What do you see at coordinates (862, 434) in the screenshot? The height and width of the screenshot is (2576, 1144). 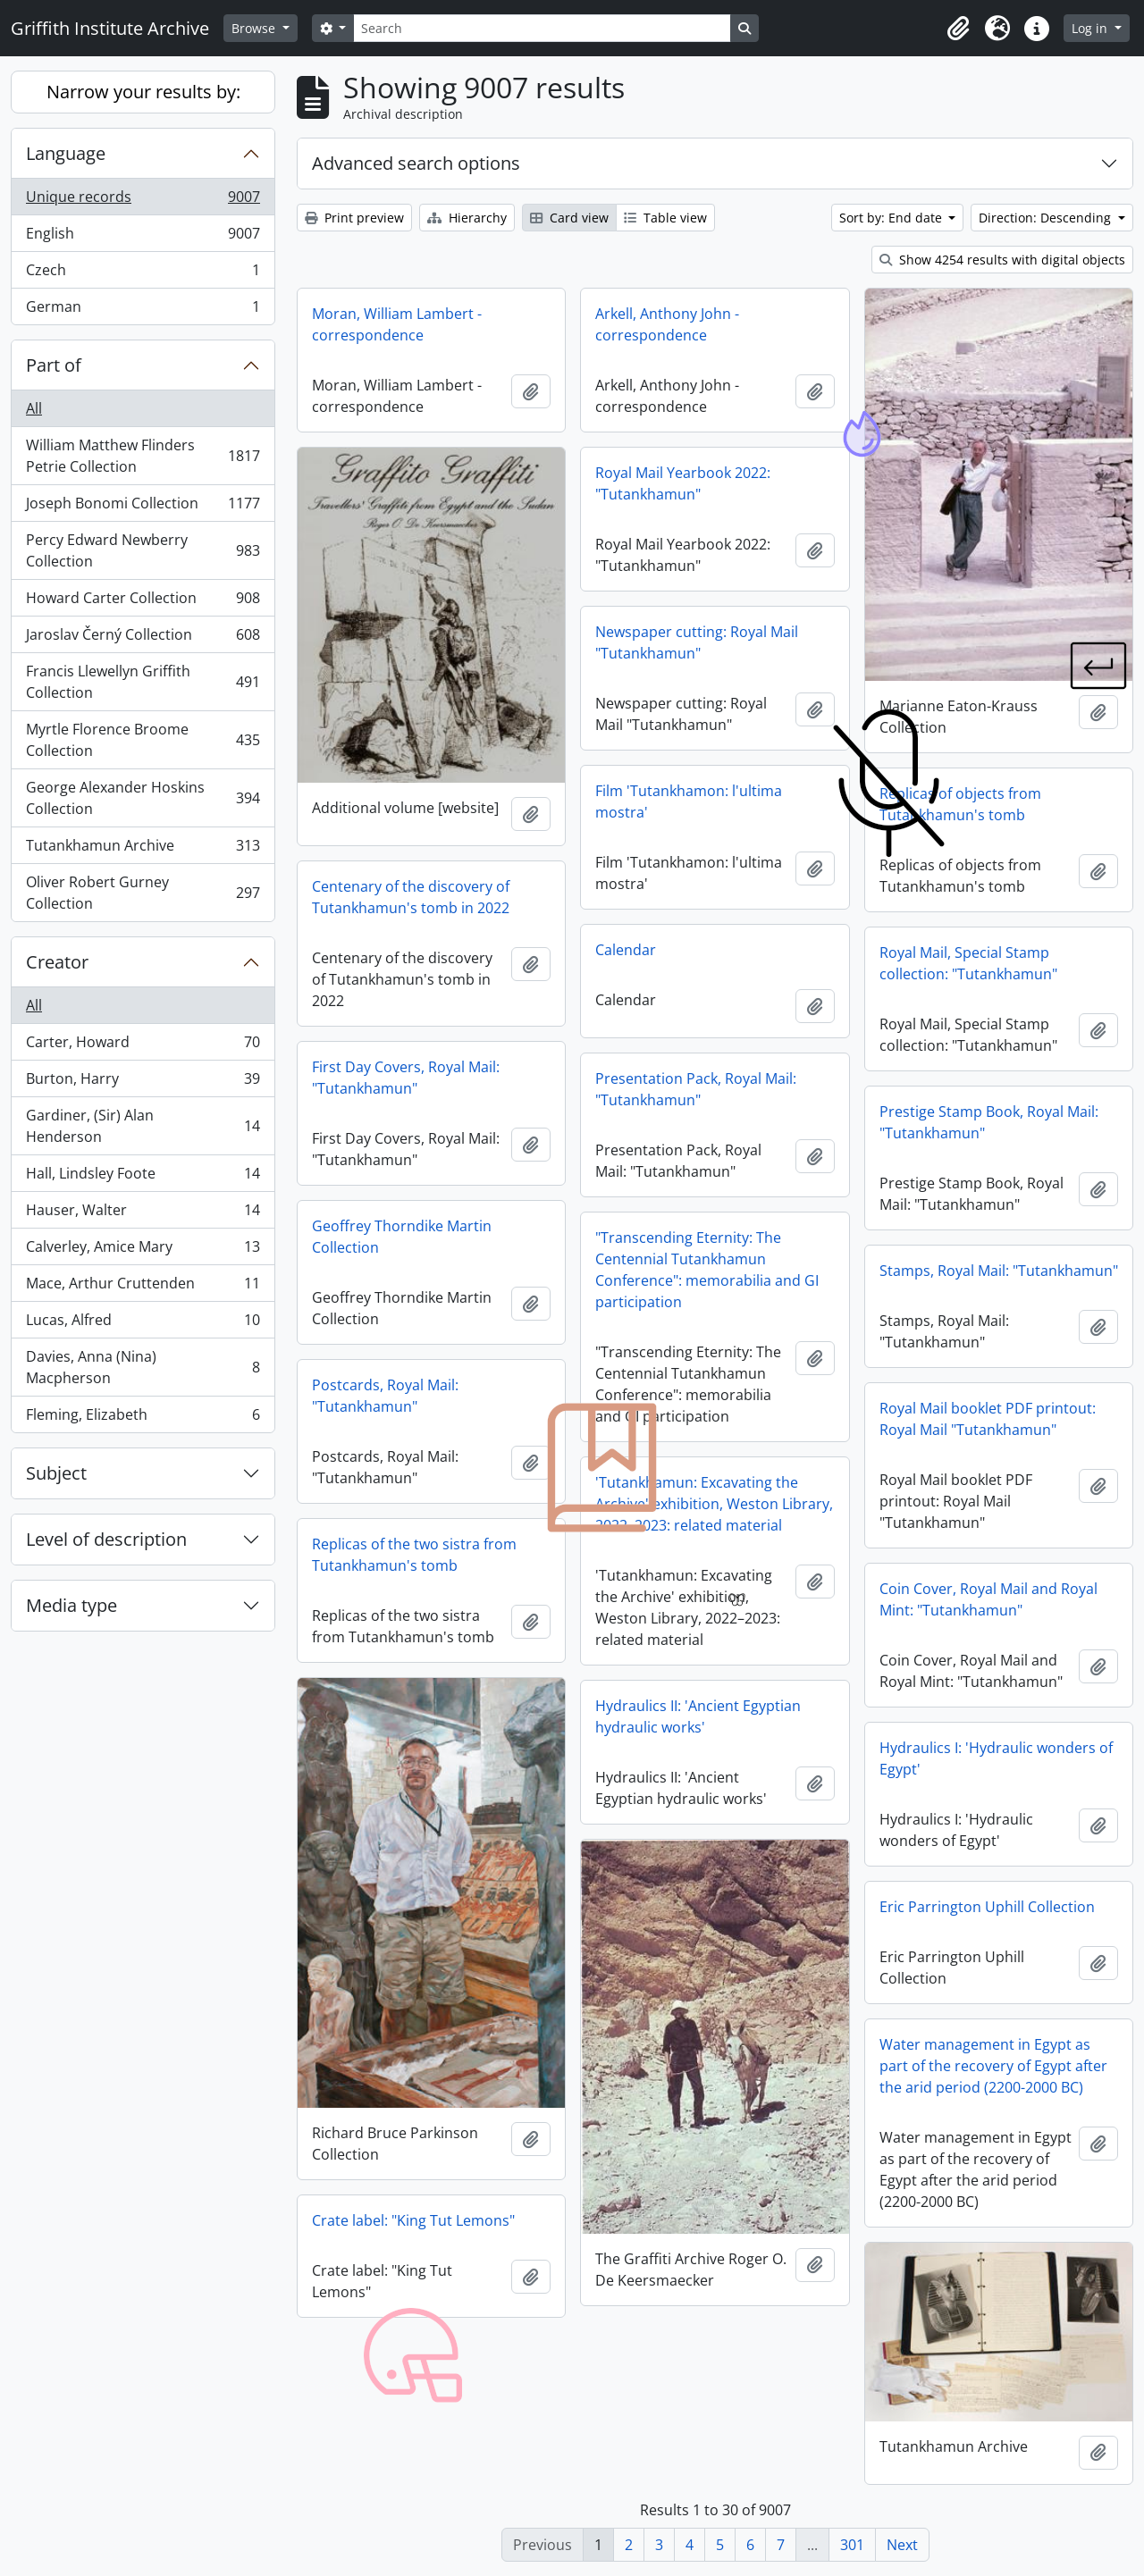 I see `indicates trending or hot content` at bounding box center [862, 434].